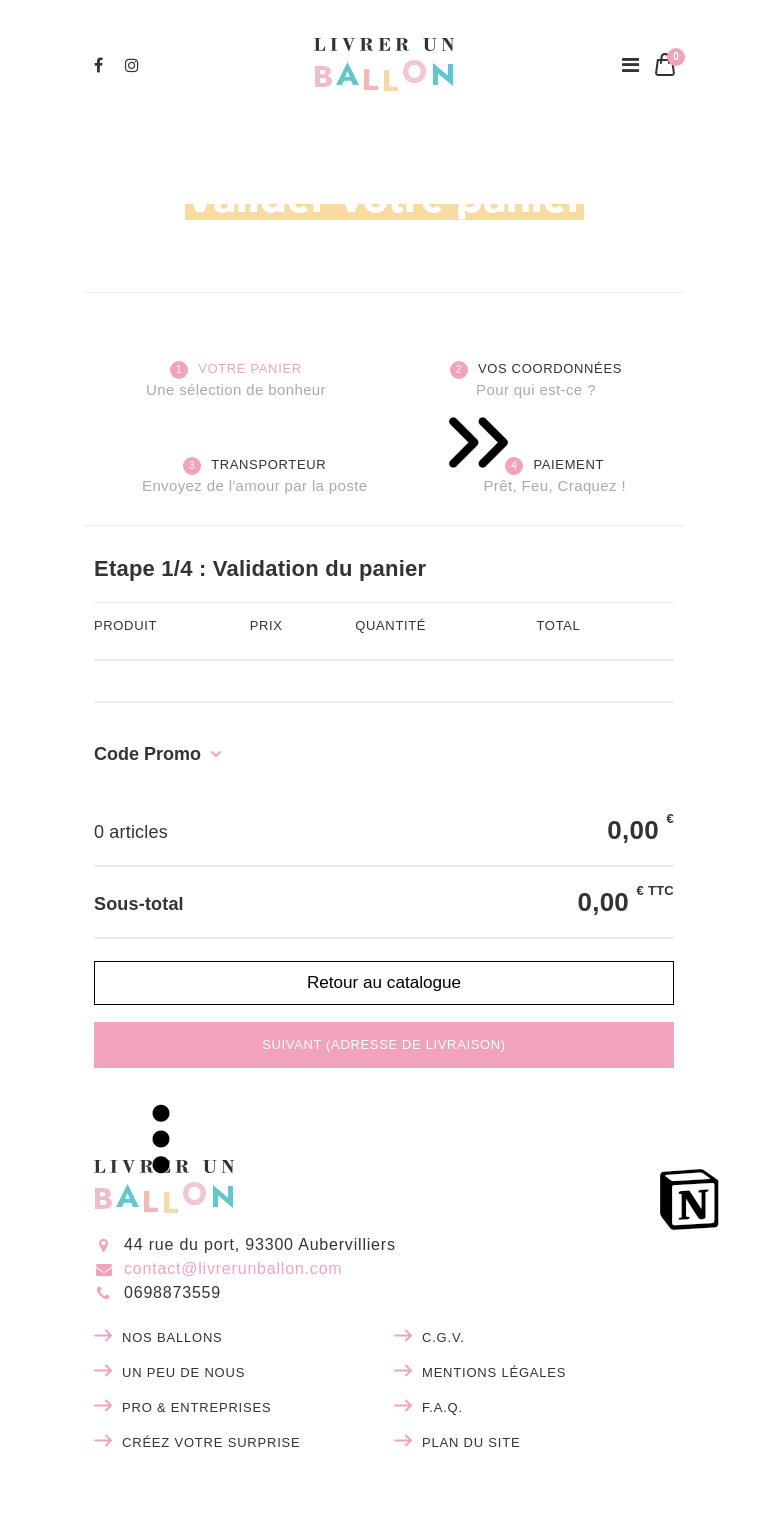  What do you see at coordinates (161, 1139) in the screenshot?
I see `open more options menu` at bounding box center [161, 1139].